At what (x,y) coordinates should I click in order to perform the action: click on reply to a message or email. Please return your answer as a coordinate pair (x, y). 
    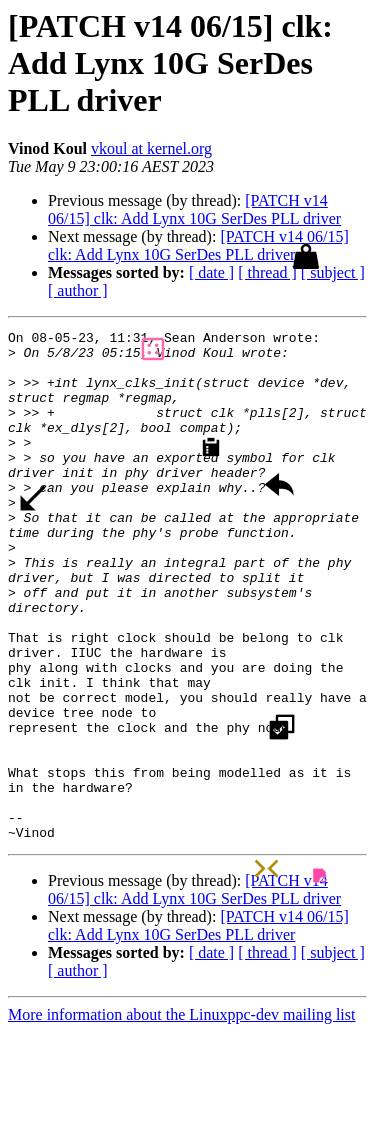
    Looking at the image, I should click on (280, 484).